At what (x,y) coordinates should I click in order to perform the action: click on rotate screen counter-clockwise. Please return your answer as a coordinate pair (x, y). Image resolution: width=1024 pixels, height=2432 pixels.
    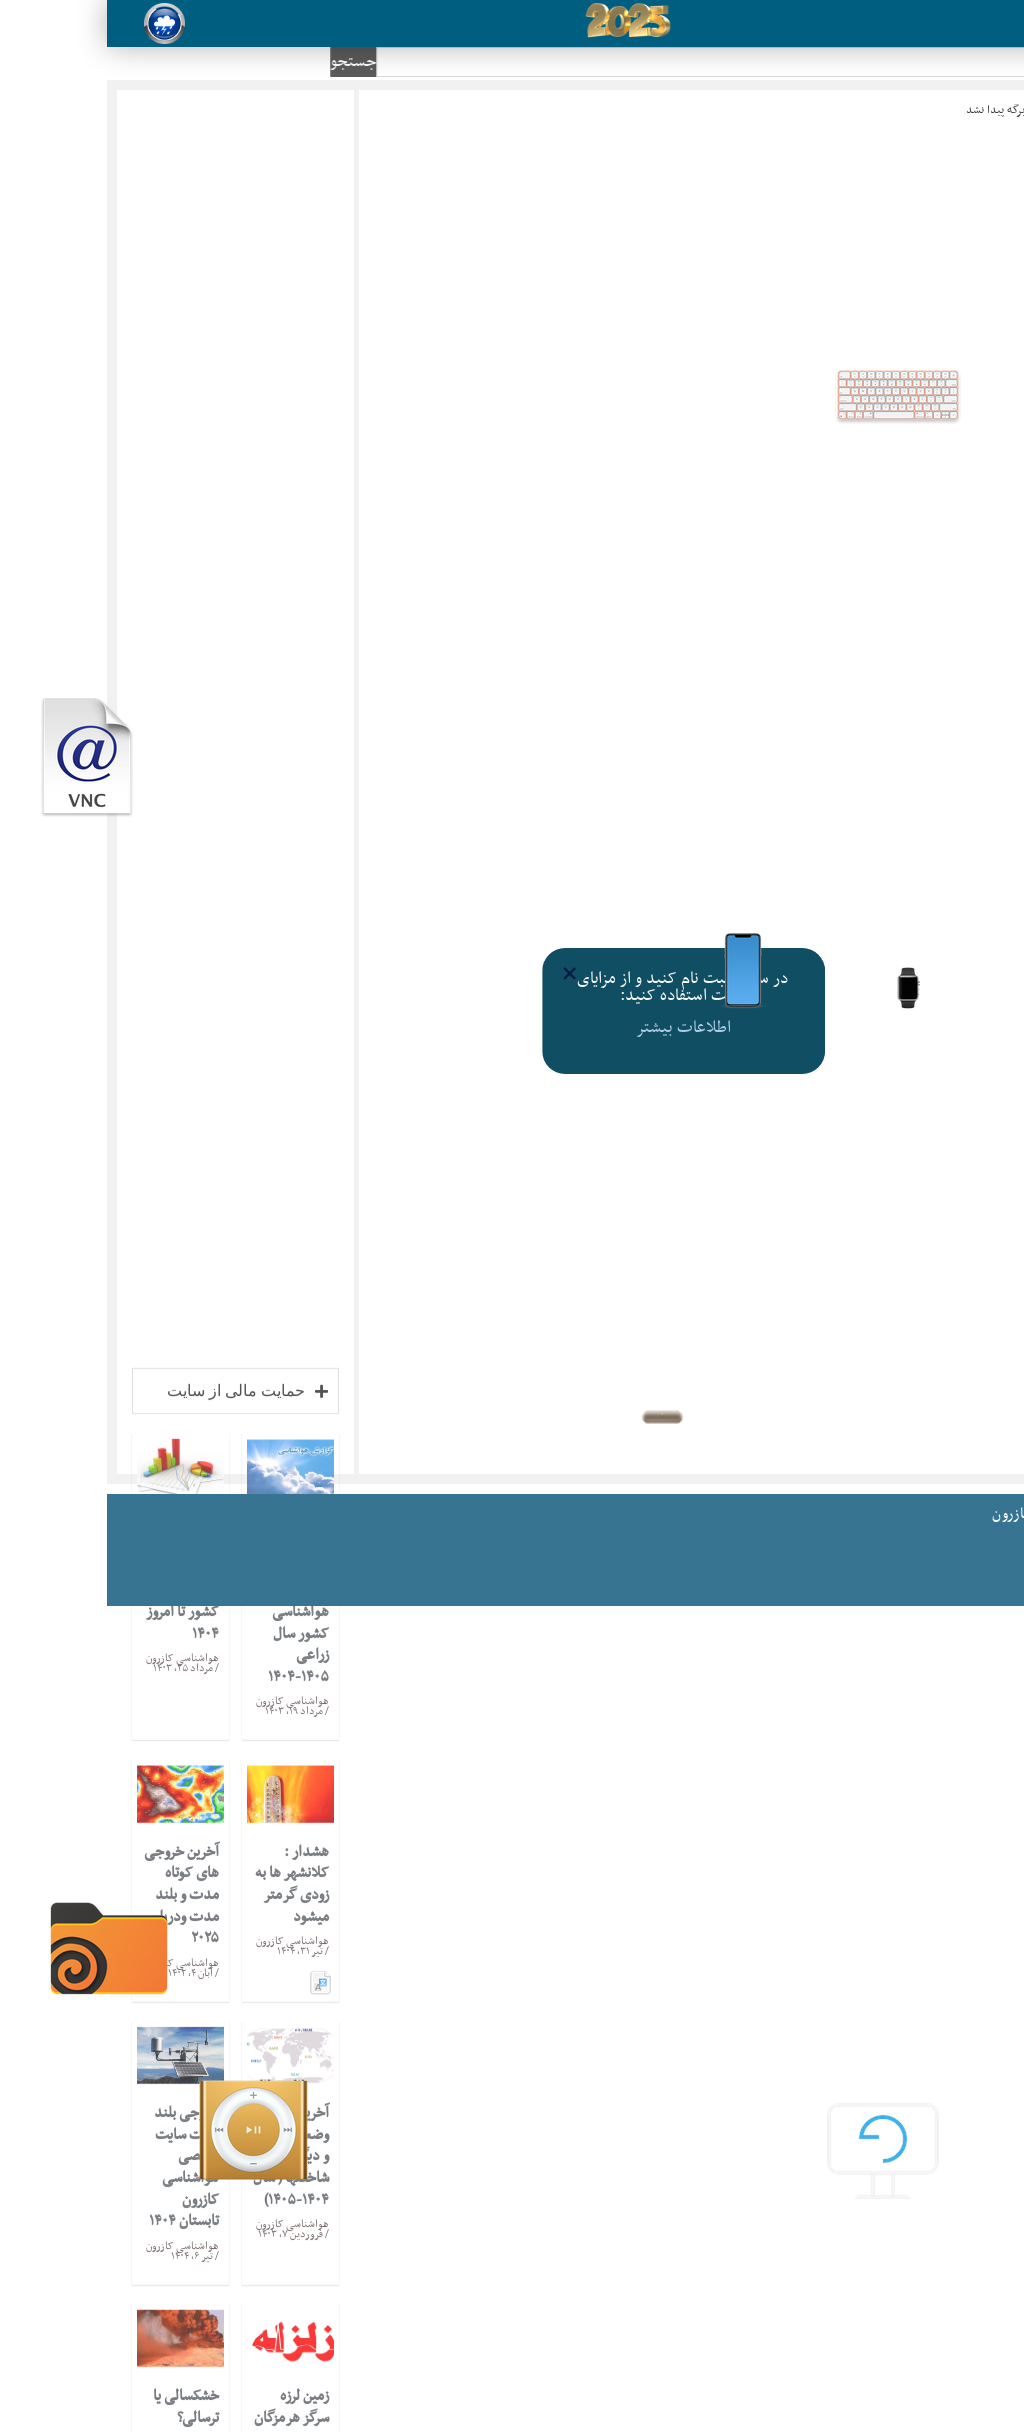
    Looking at the image, I should click on (883, 2151).